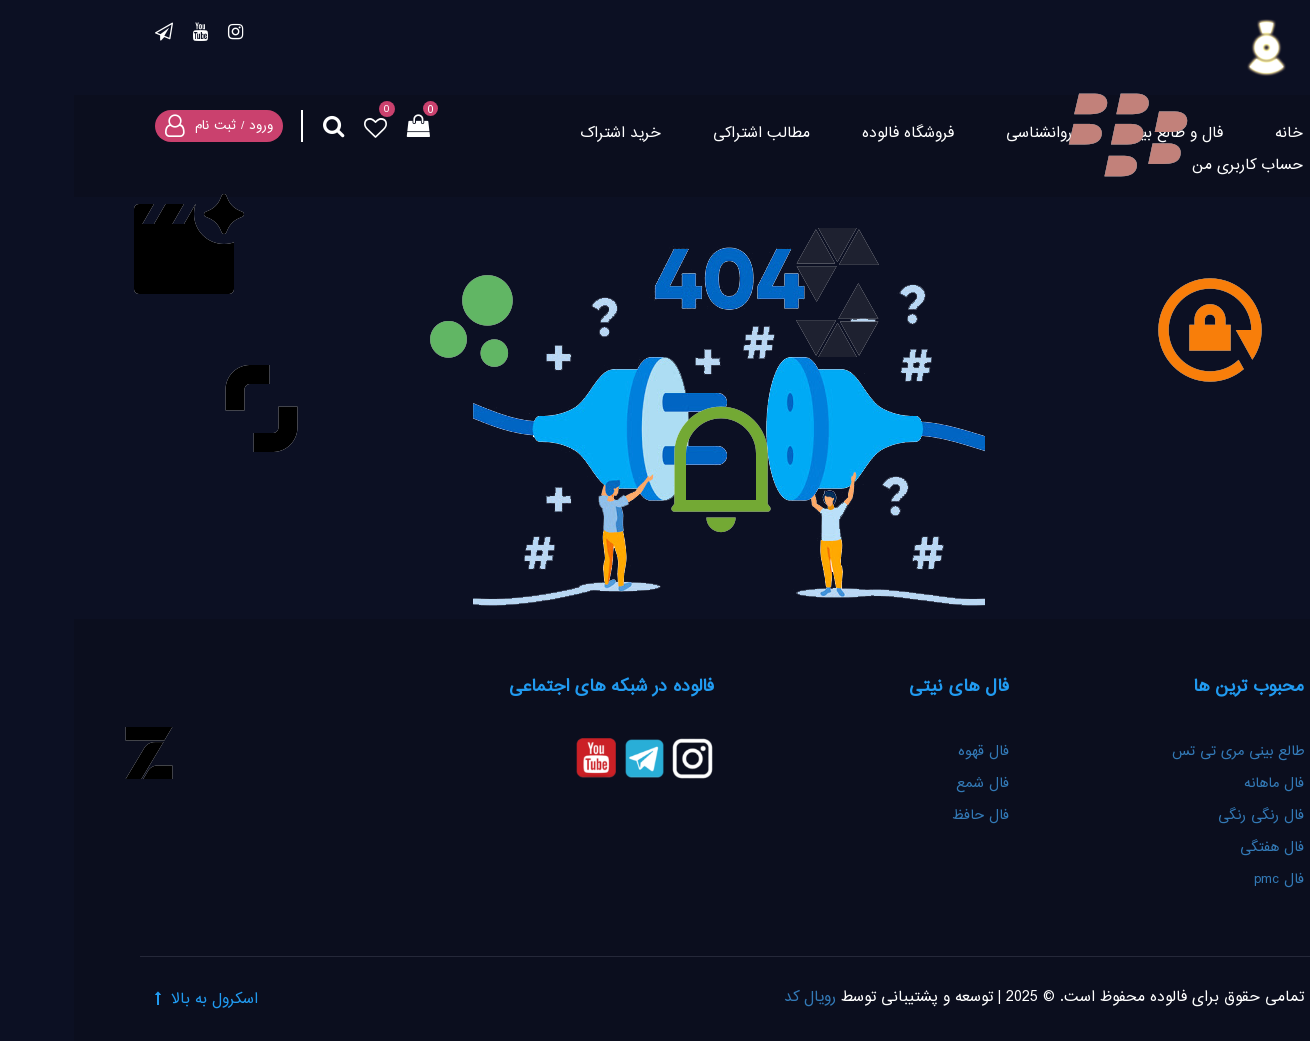 The image size is (1310, 1041). What do you see at coordinates (1128, 135) in the screenshot?
I see `blackberry brand logo` at bounding box center [1128, 135].